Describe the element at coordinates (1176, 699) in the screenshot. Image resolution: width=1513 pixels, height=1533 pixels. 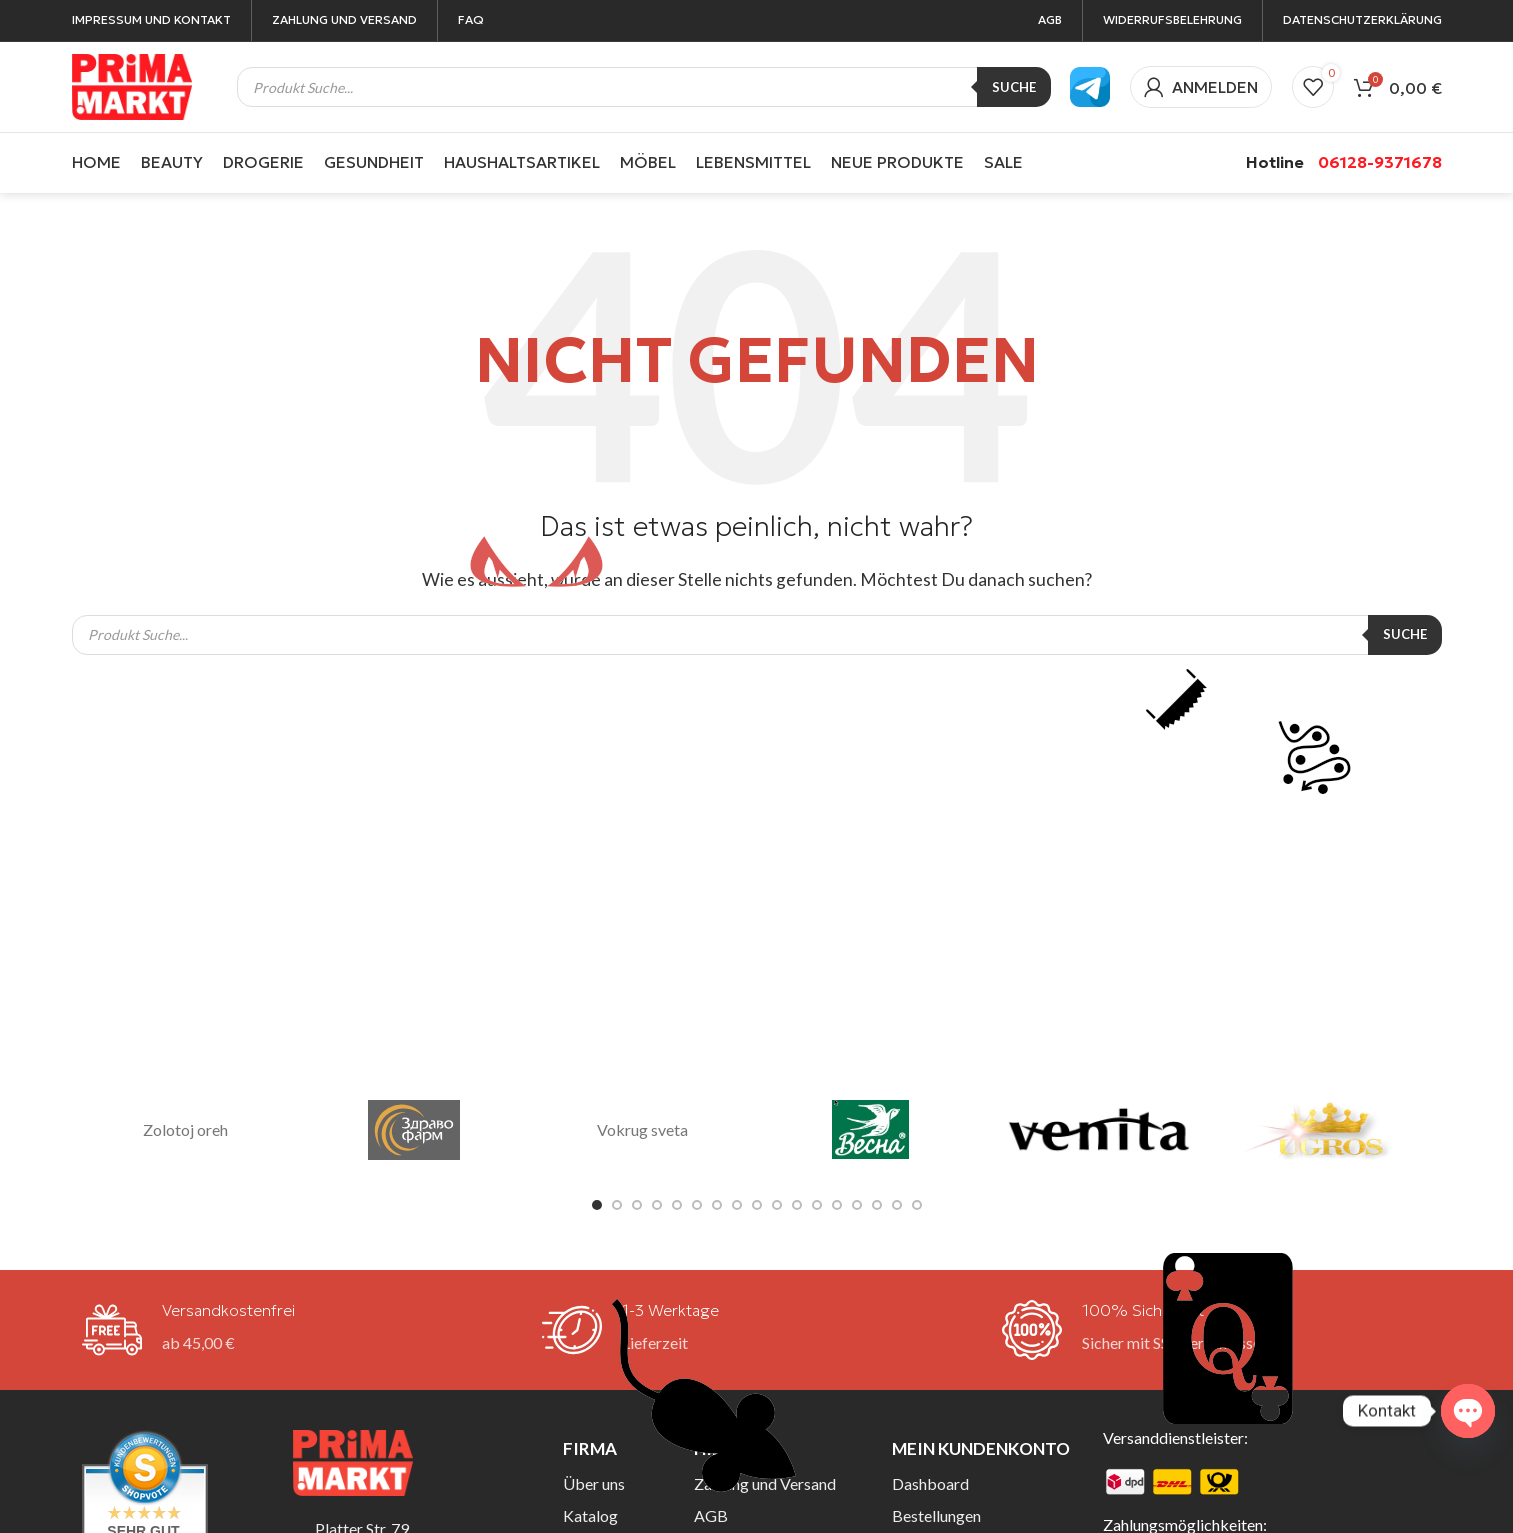
I see `access woodworking or crafting tools` at that location.